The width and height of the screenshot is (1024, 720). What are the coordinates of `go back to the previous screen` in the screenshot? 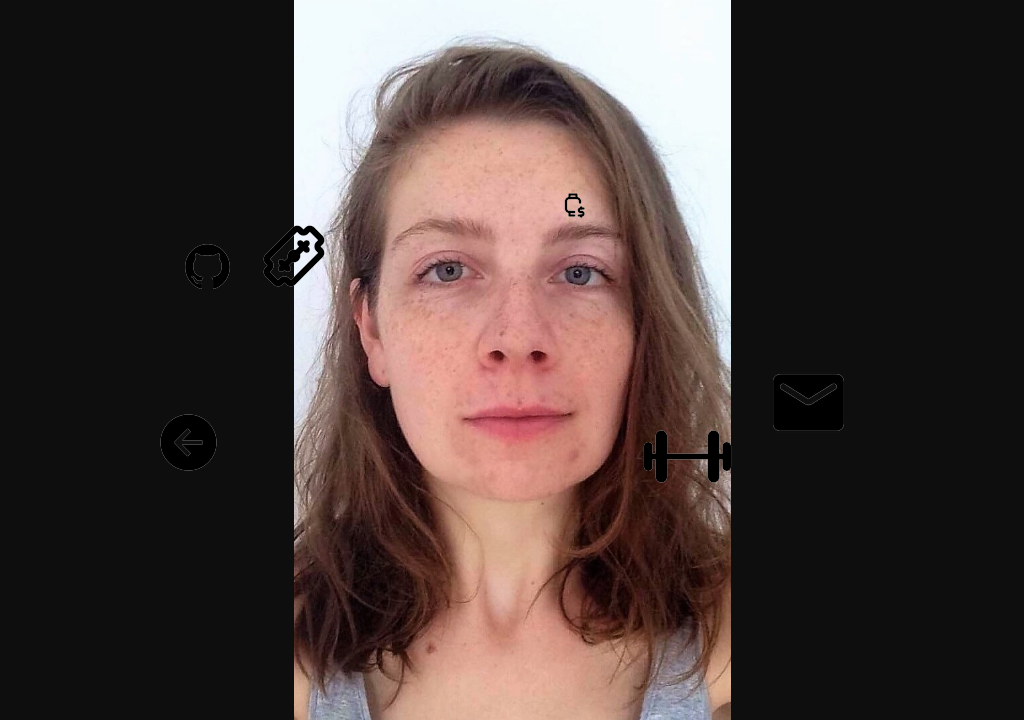 It's located at (188, 442).